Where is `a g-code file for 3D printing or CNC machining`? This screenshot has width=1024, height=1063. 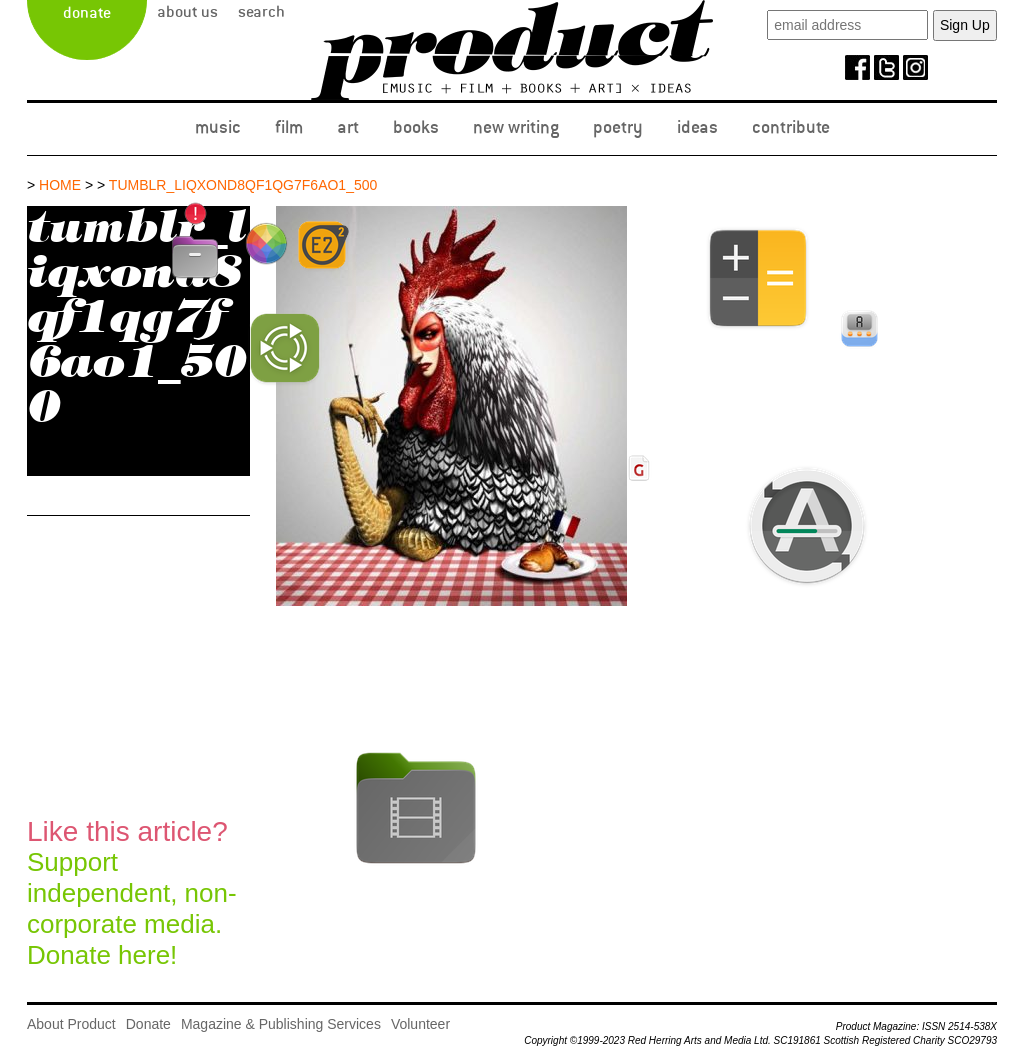 a g-code file for 3D printing or CNC machining is located at coordinates (639, 468).